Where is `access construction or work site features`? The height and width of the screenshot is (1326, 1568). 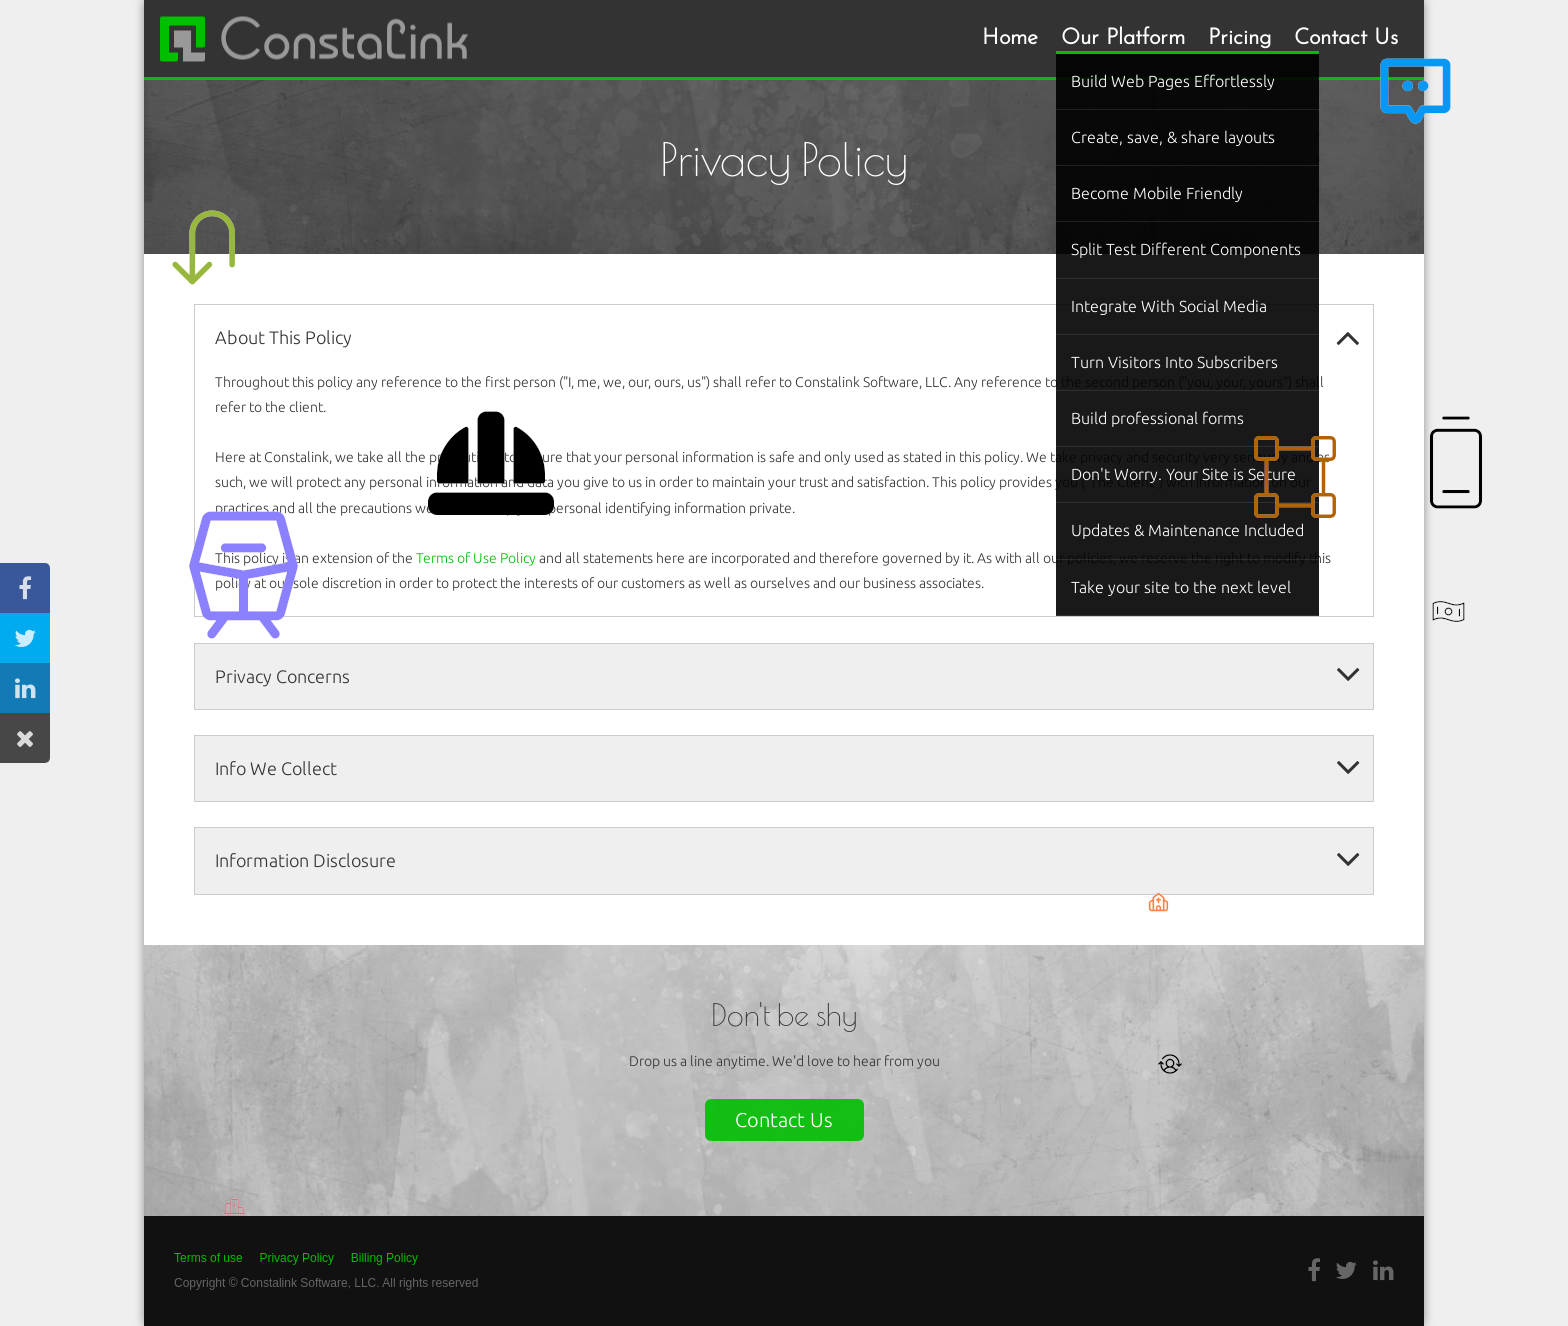
access construction or work site features is located at coordinates (491, 470).